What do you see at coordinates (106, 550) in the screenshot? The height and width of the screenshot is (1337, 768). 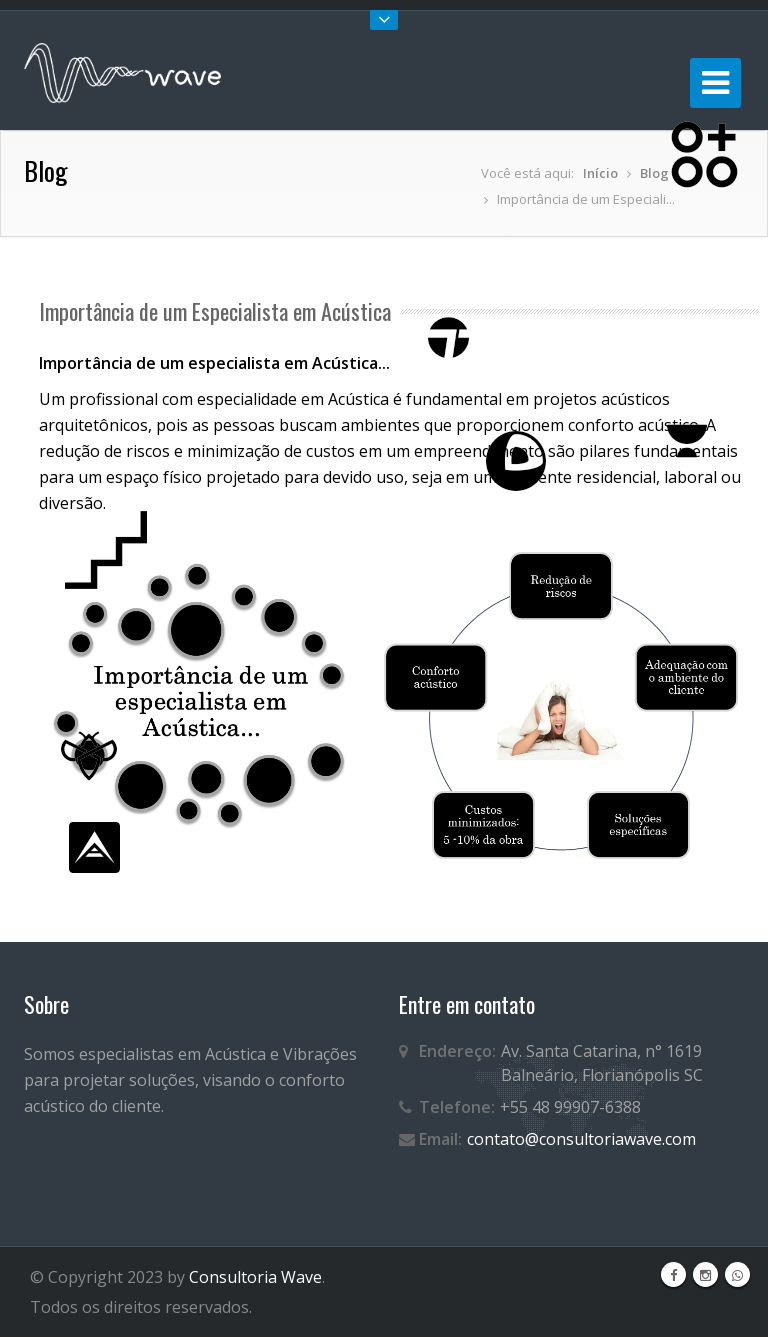 I see `open the FutureLearn online learning platform` at bounding box center [106, 550].